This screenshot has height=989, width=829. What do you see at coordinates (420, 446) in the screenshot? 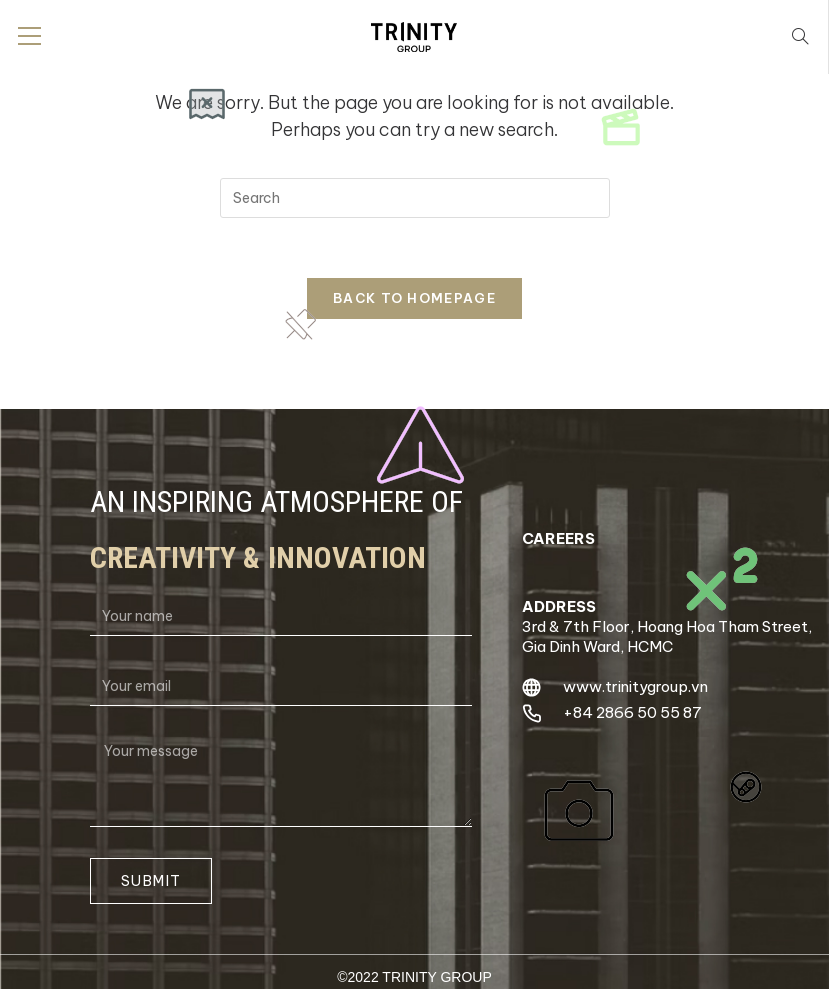
I see `send a message` at bounding box center [420, 446].